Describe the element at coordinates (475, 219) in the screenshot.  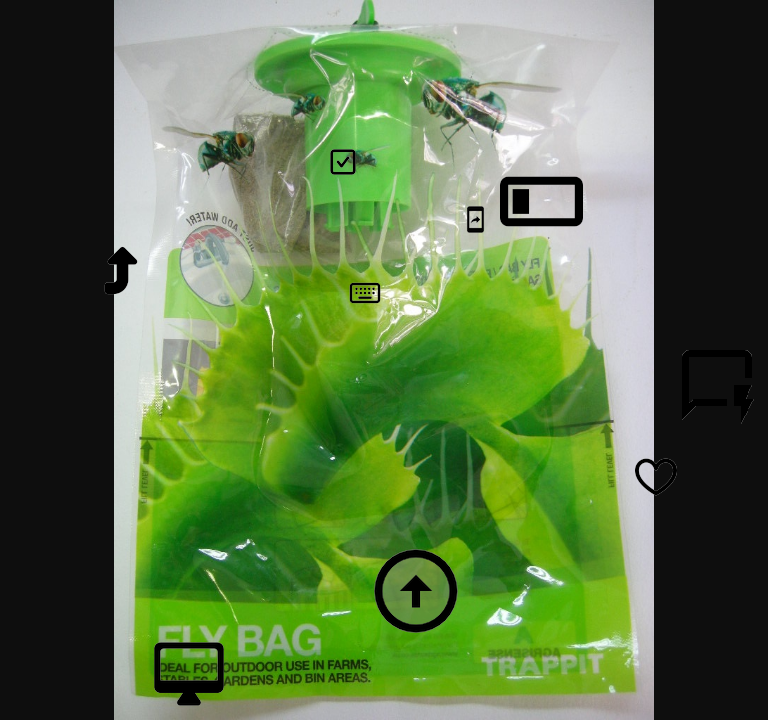
I see `share your mobile screen with others` at that location.